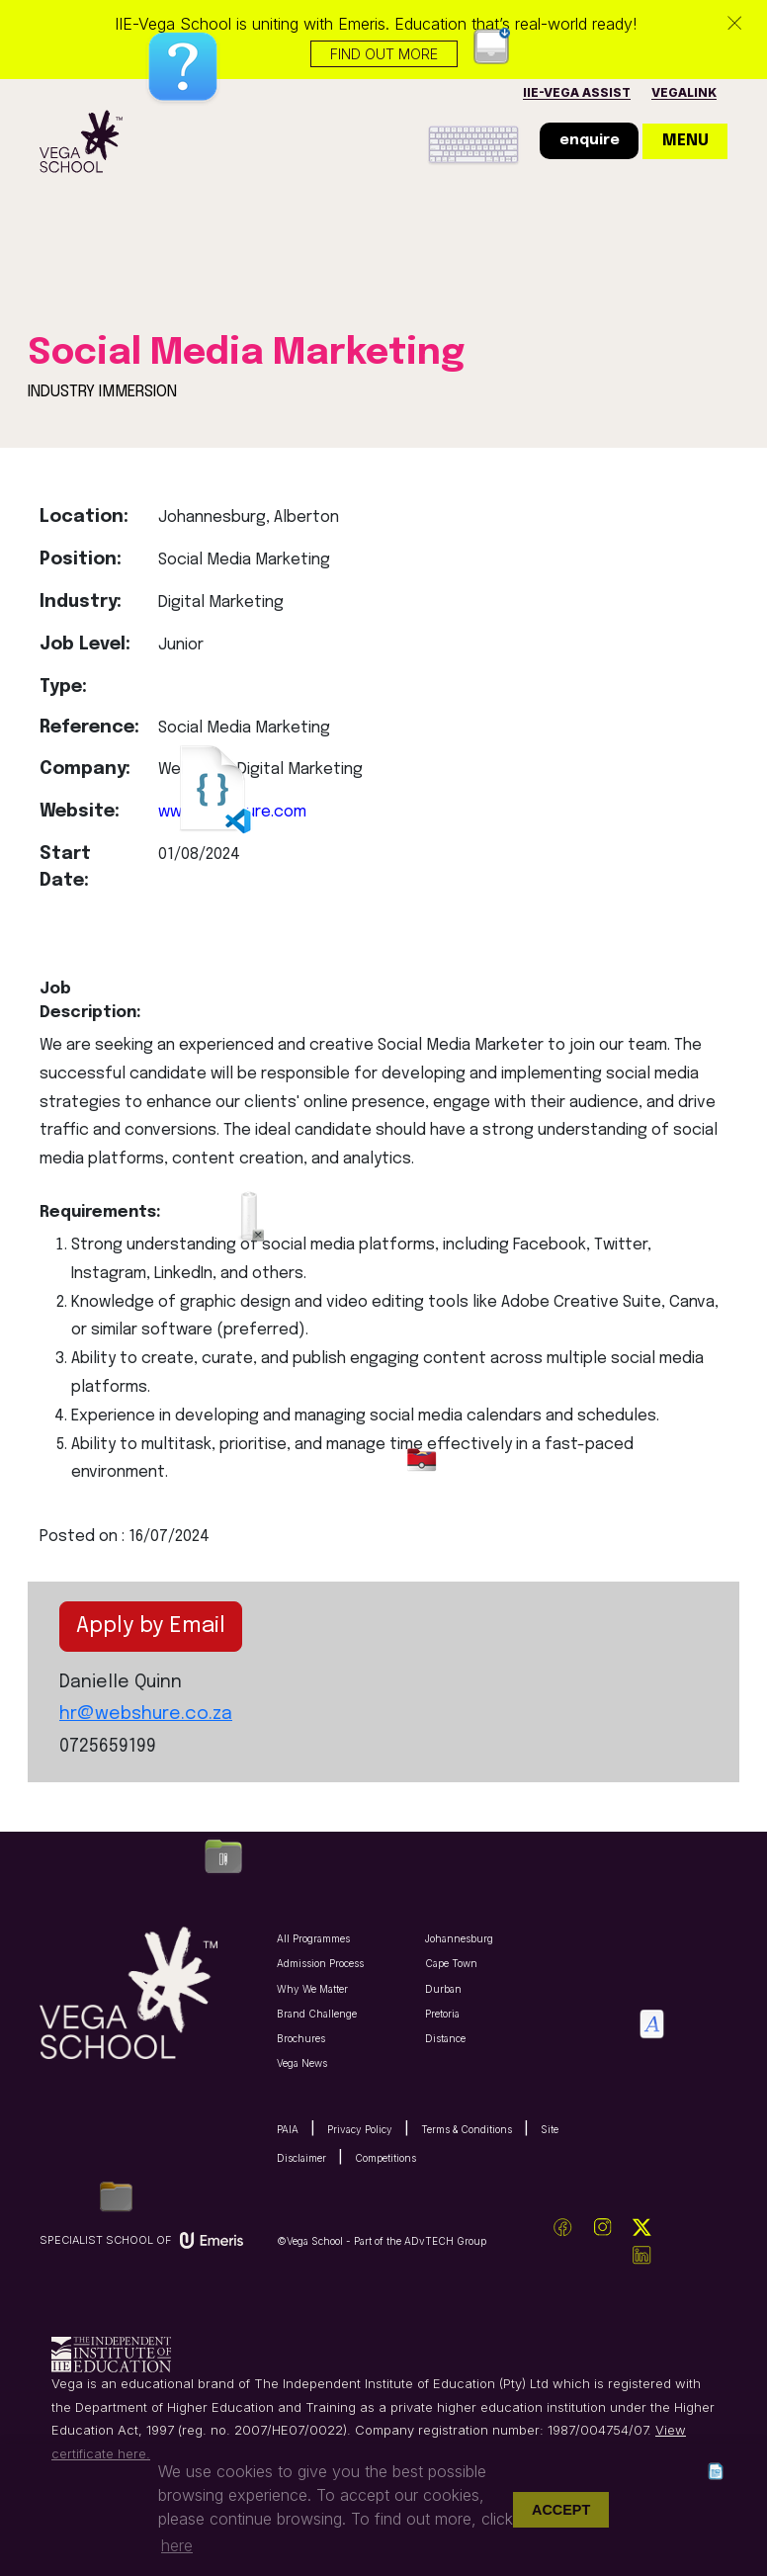  What do you see at coordinates (716, 2471) in the screenshot?
I see `libreoffice writer text template file` at bounding box center [716, 2471].